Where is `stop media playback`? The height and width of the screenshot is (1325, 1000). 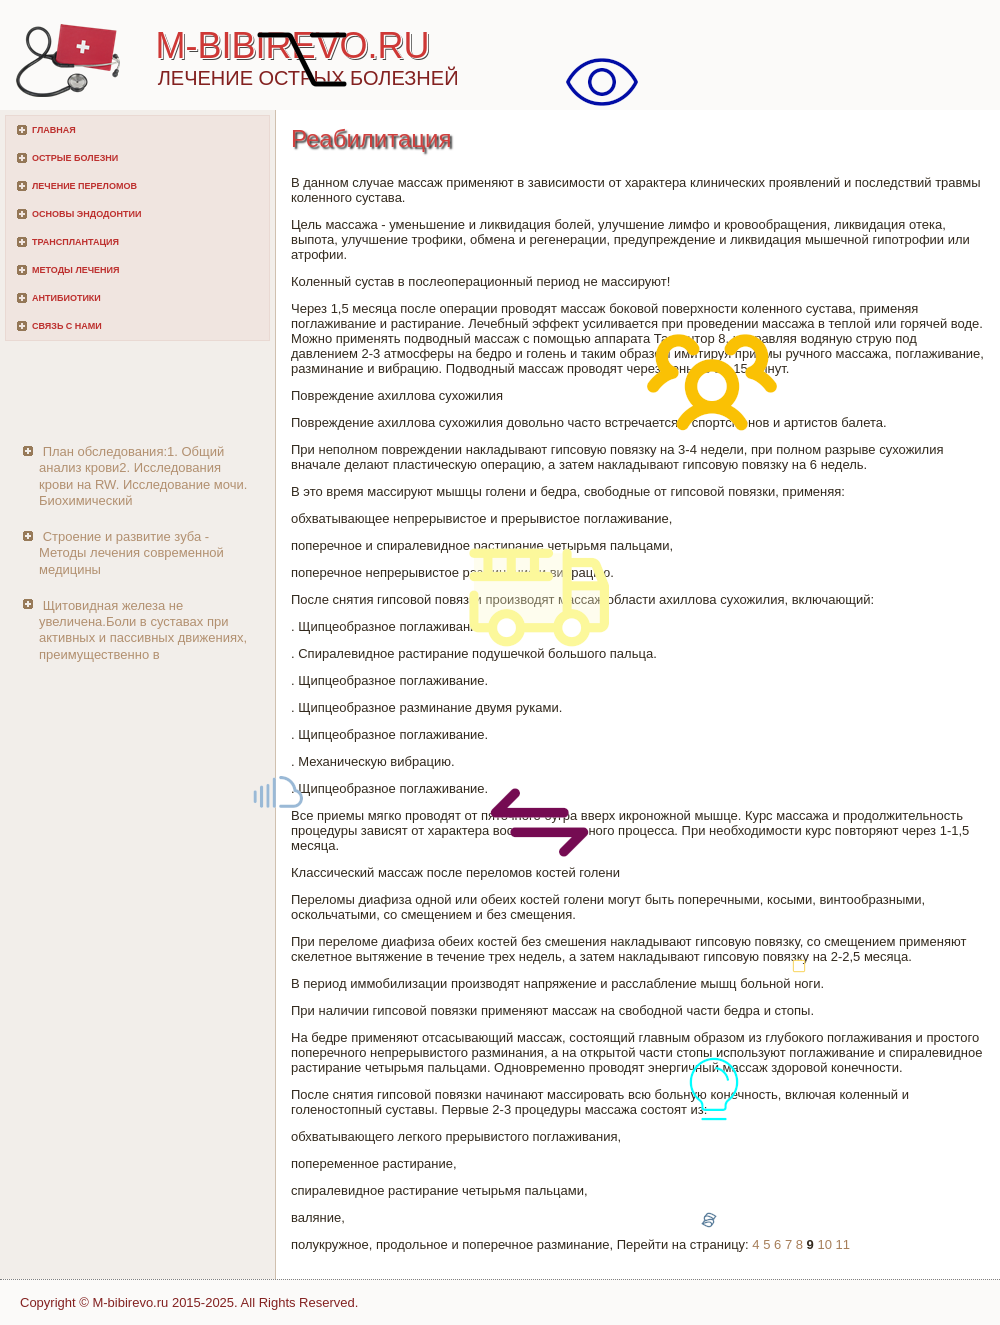
stop media playback is located at coordinates (799, 966).